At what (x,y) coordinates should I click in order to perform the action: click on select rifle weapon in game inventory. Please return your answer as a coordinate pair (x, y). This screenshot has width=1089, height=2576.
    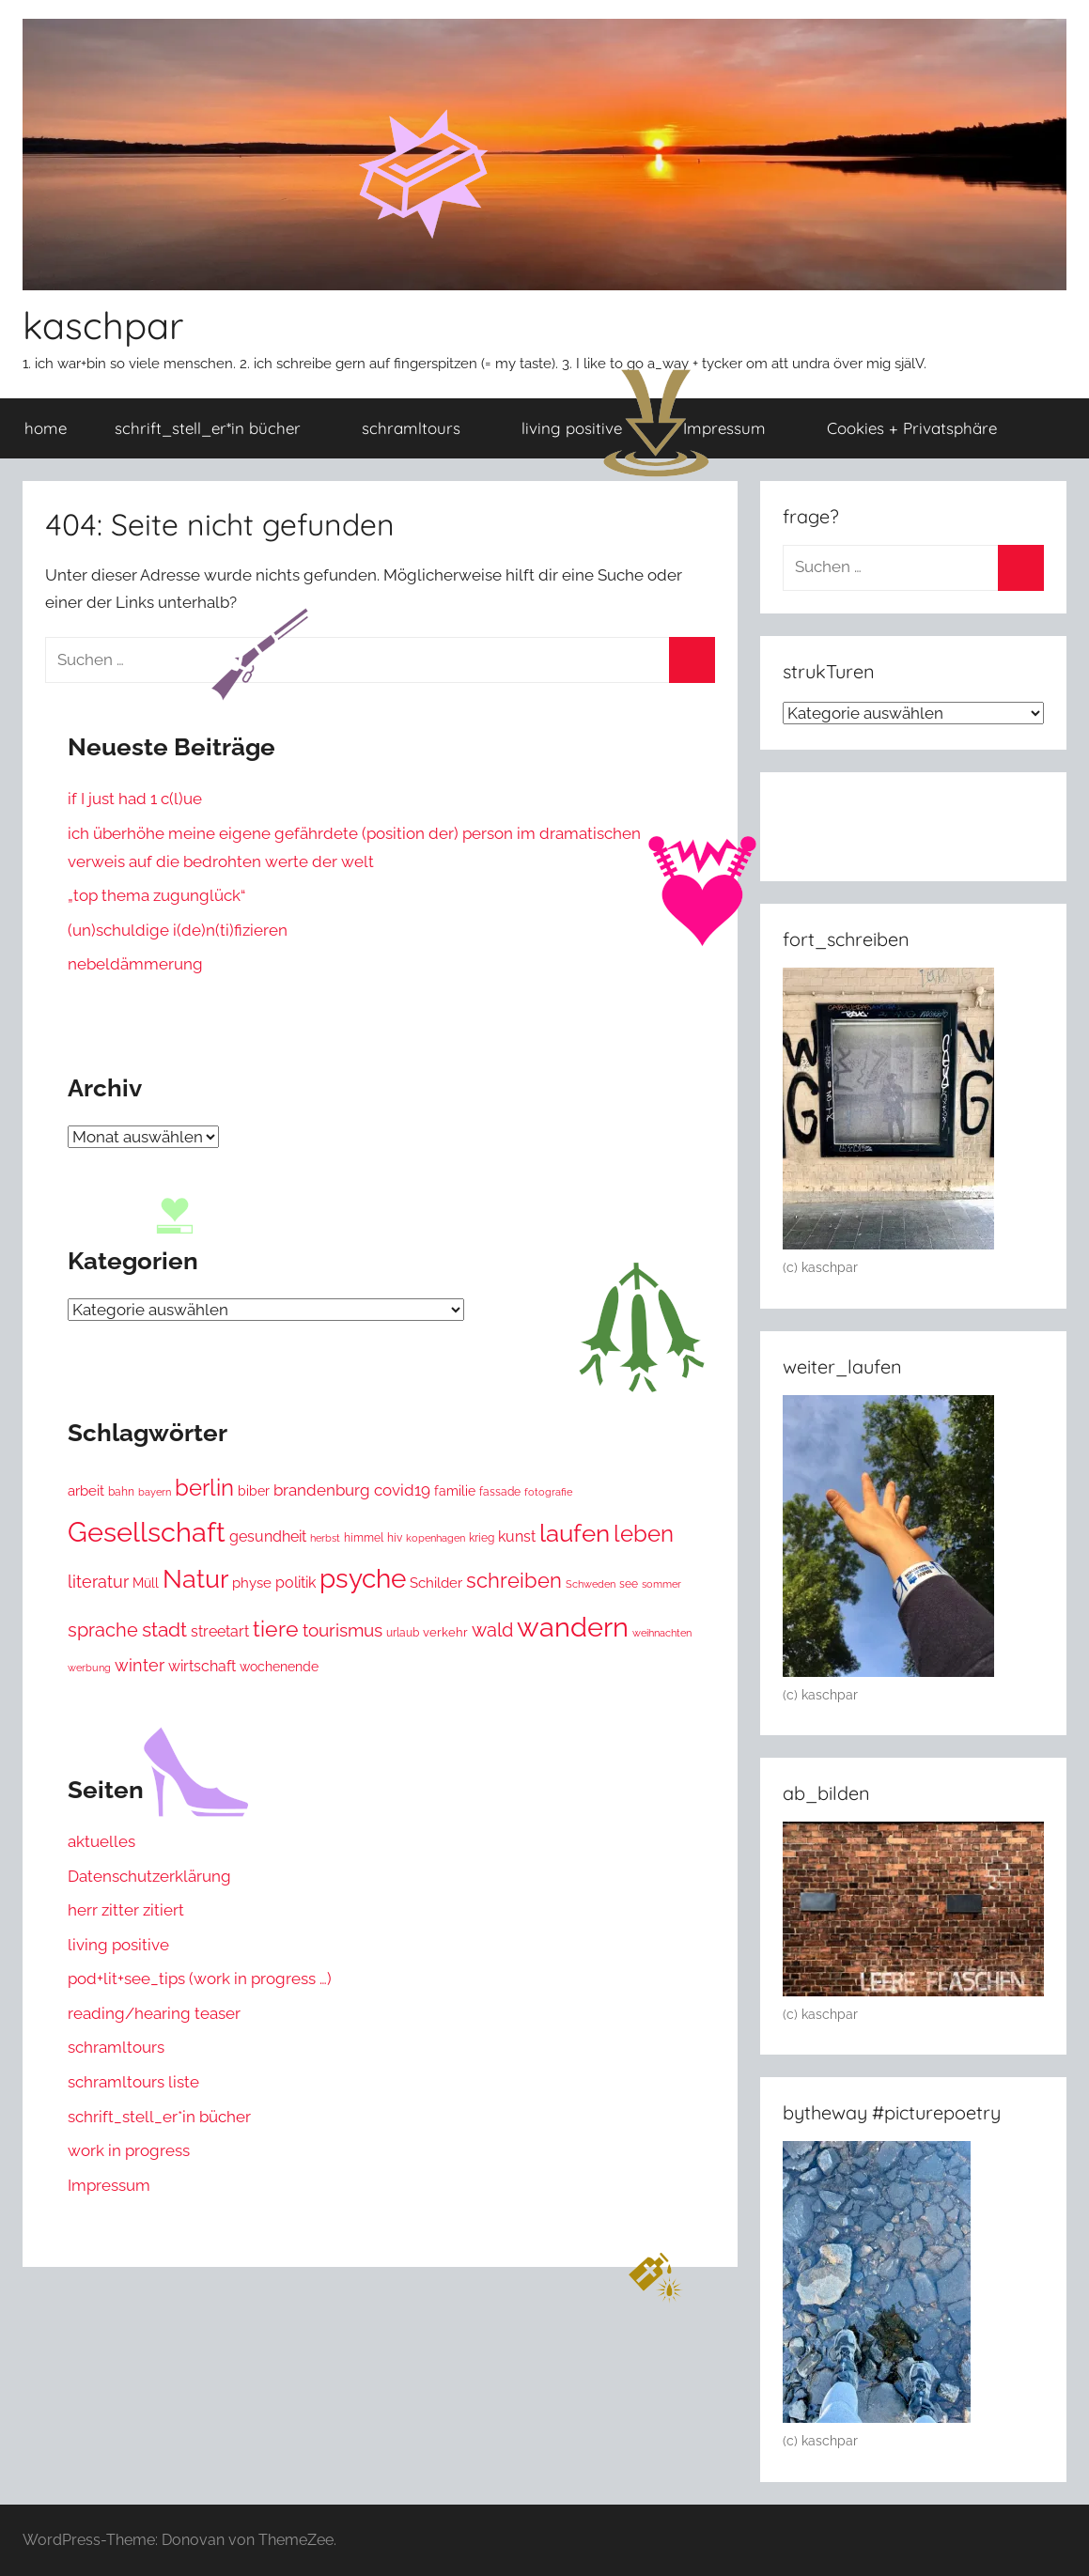
    Looking at the image, I should click on (259, 654).